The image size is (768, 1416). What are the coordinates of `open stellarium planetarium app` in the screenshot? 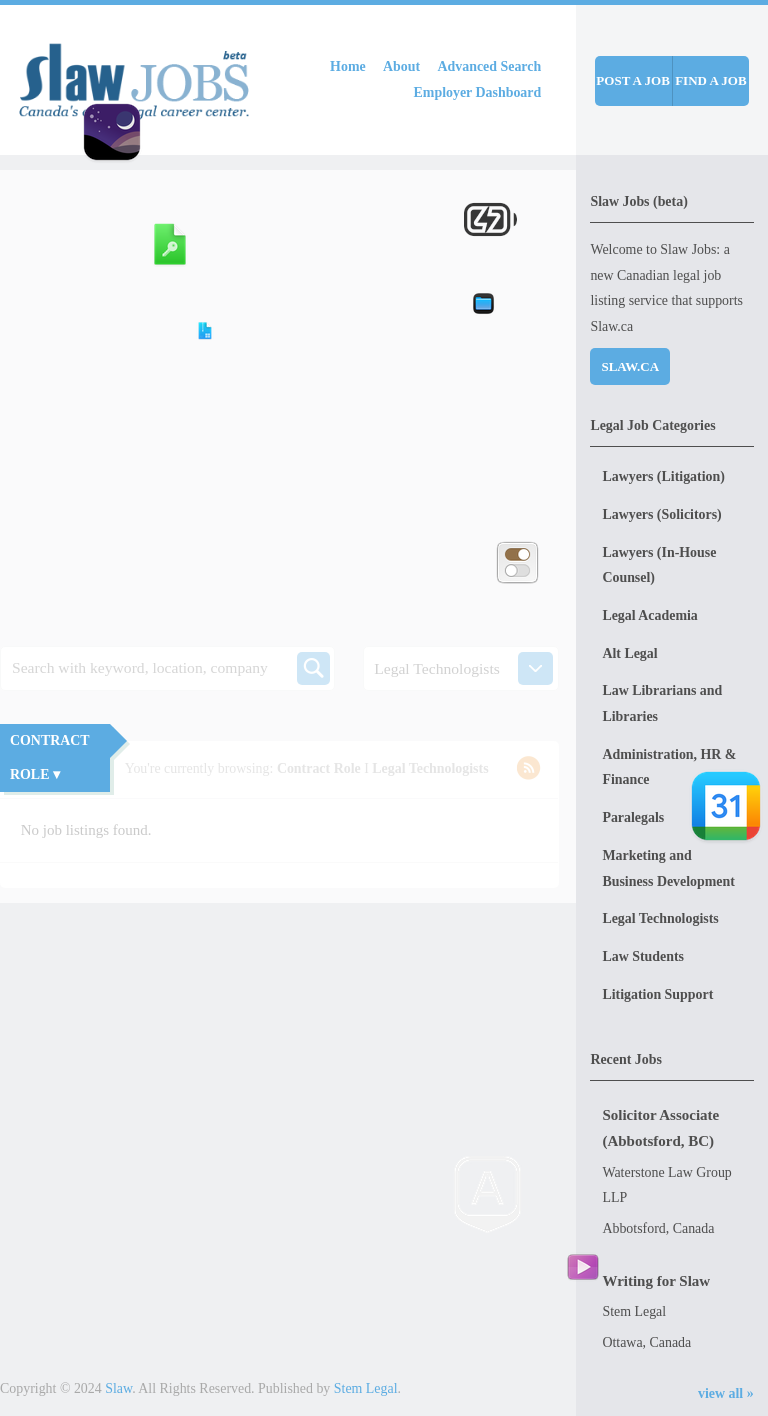 It's located at (112, 132).